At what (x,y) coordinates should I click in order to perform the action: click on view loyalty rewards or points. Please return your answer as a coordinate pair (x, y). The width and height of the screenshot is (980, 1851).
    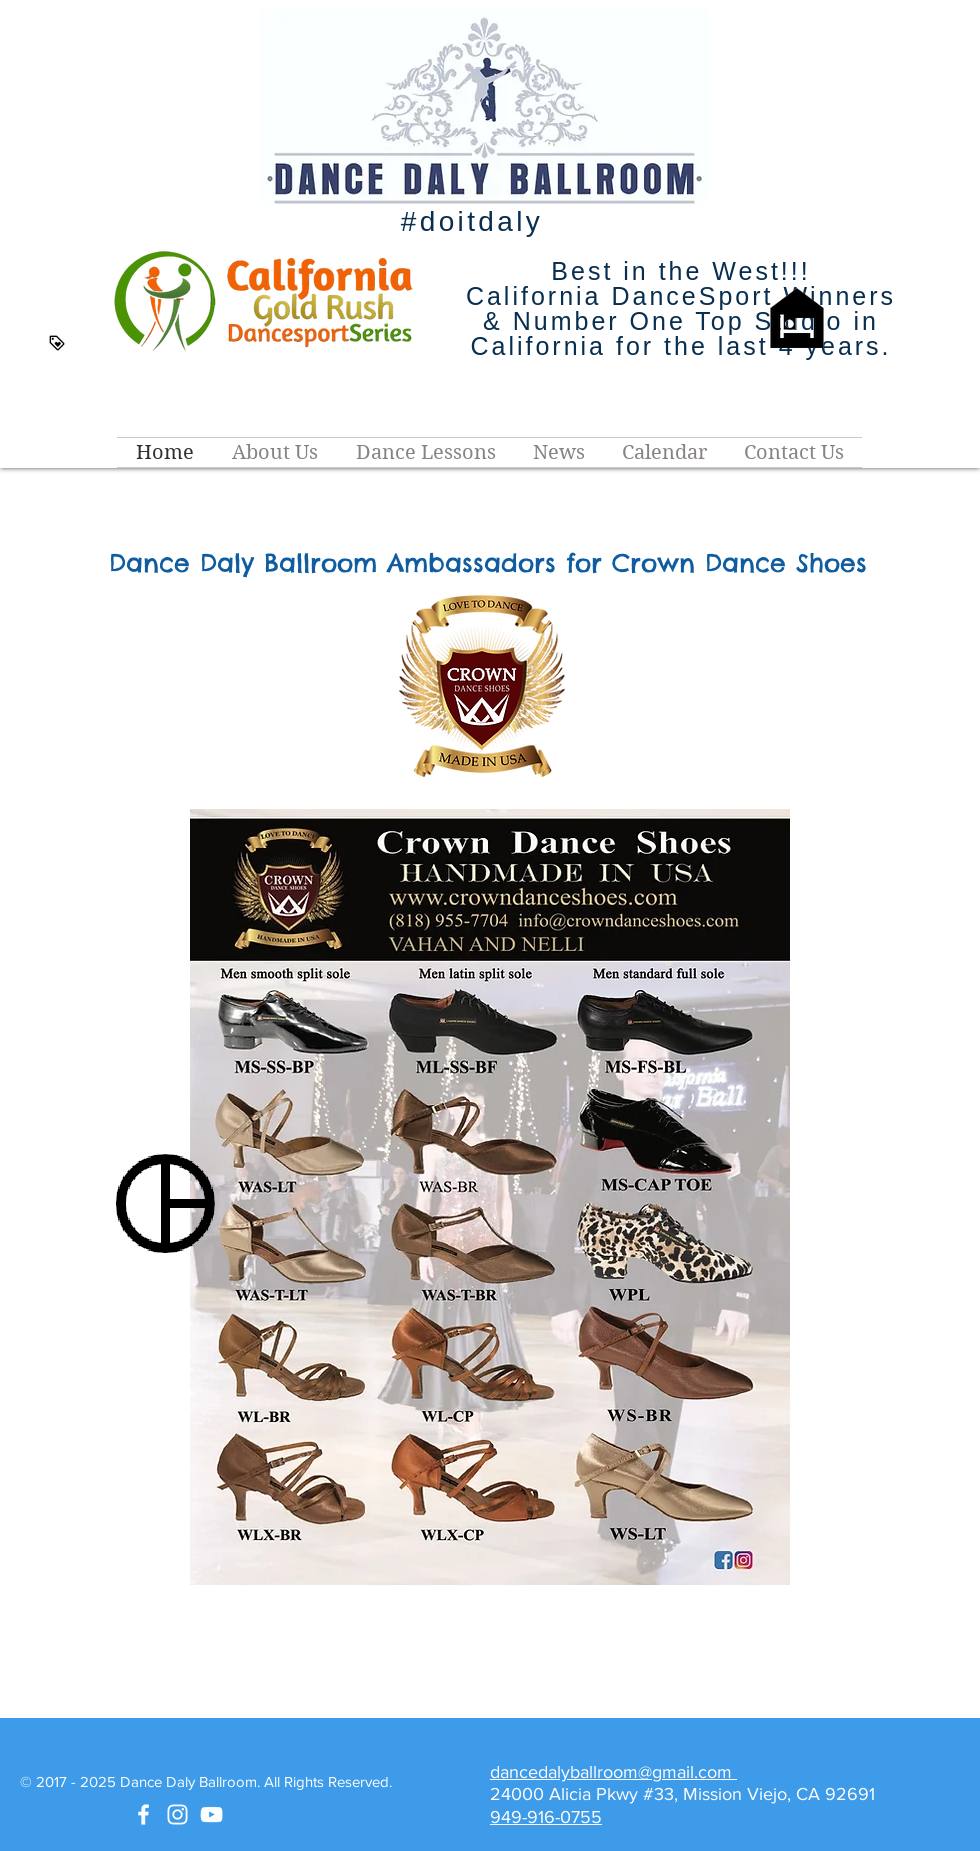
    Looking at the image, I should click on (57, 343).